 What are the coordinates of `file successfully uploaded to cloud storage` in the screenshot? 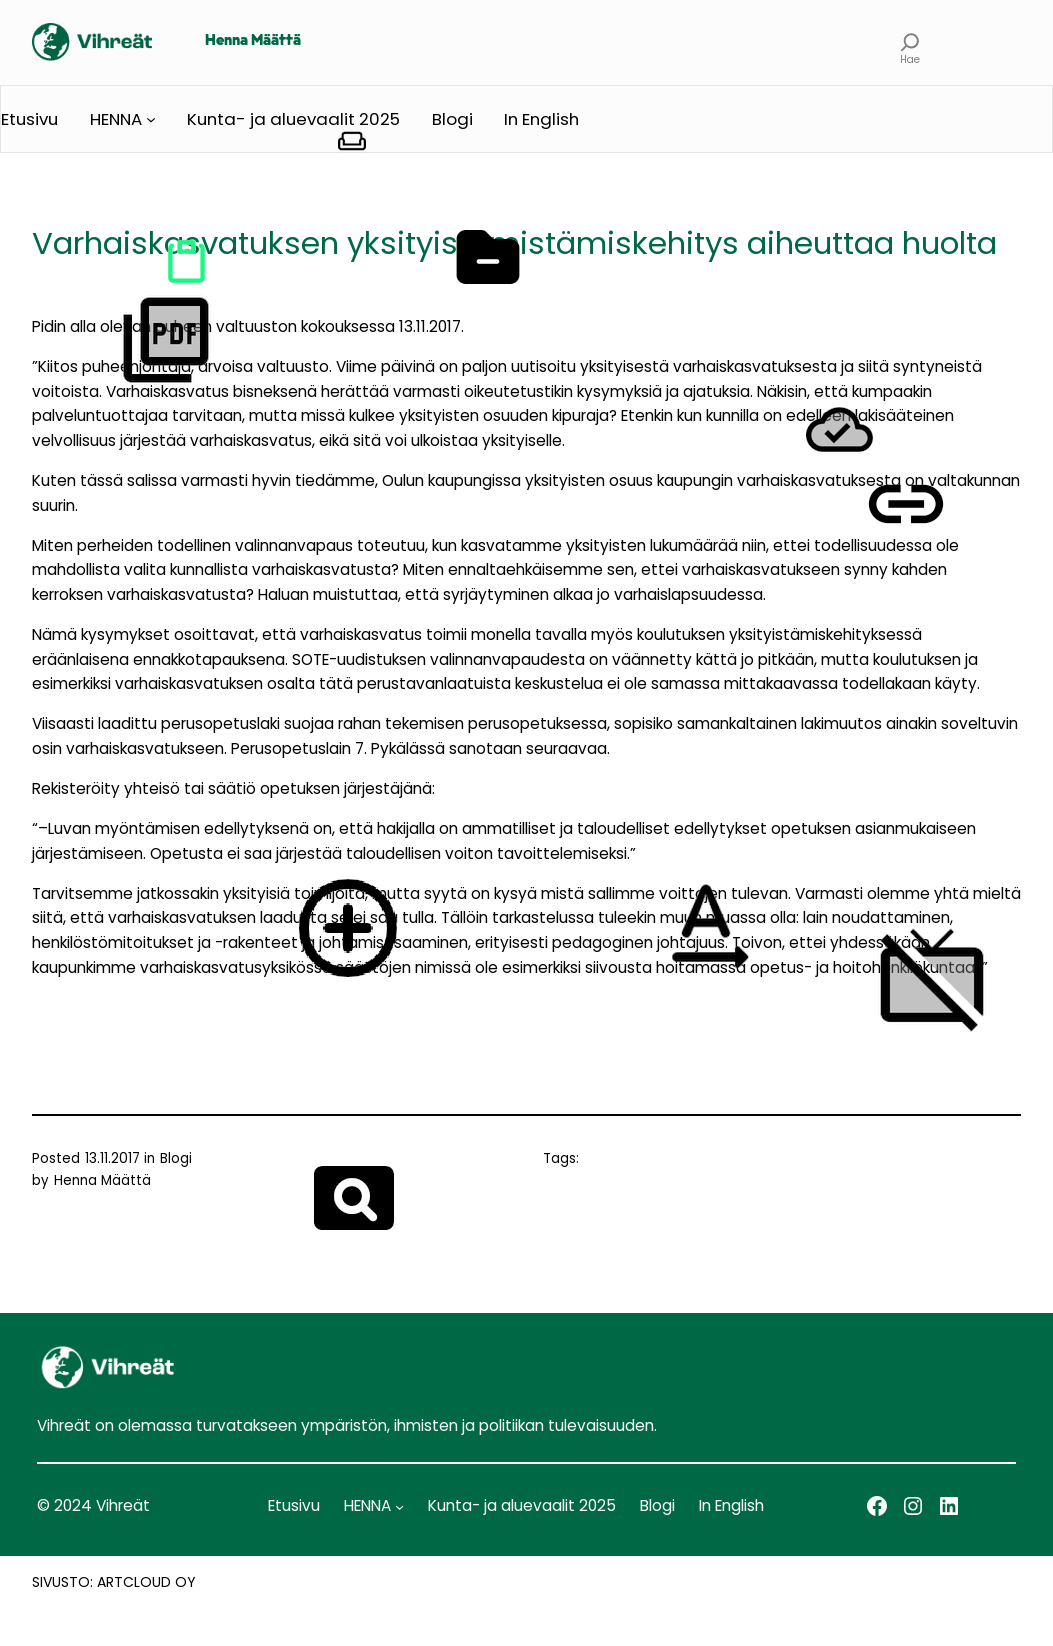 It's located at (839, 429).